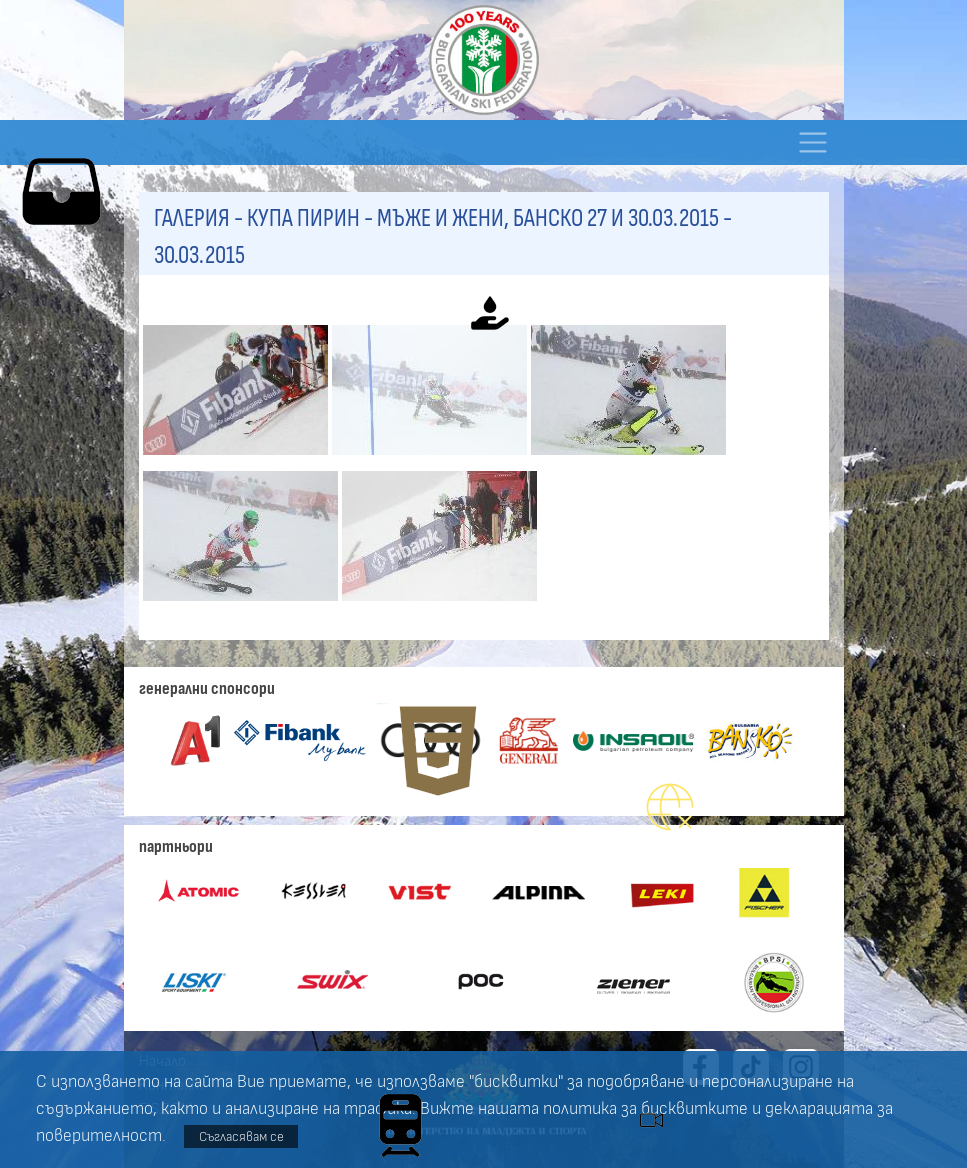 The image size is (967, 1168). Describe the element at coordinates (490, 313) in the screenshot. I see `access water conservation or donation features` at that location.